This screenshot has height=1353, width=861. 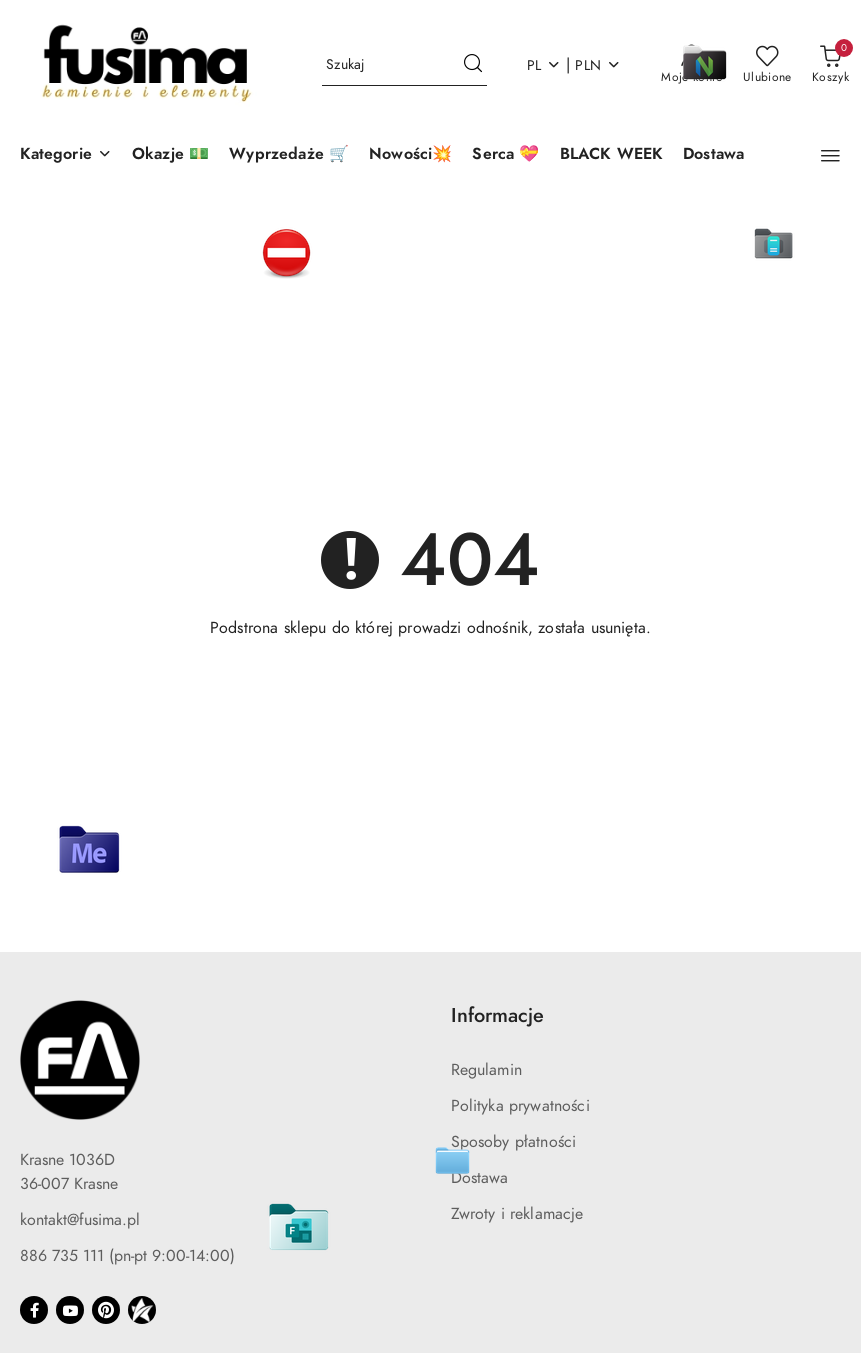 I want to click on open neovim configuration folder, so click(x=704, y=63).